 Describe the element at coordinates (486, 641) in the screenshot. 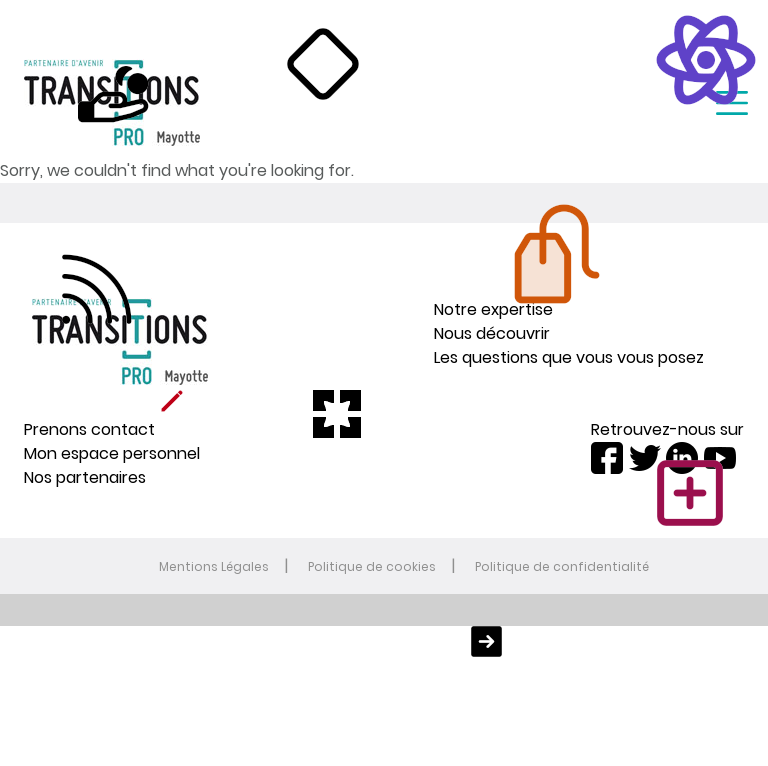

I see `navigate to the next item or screen` at that location.